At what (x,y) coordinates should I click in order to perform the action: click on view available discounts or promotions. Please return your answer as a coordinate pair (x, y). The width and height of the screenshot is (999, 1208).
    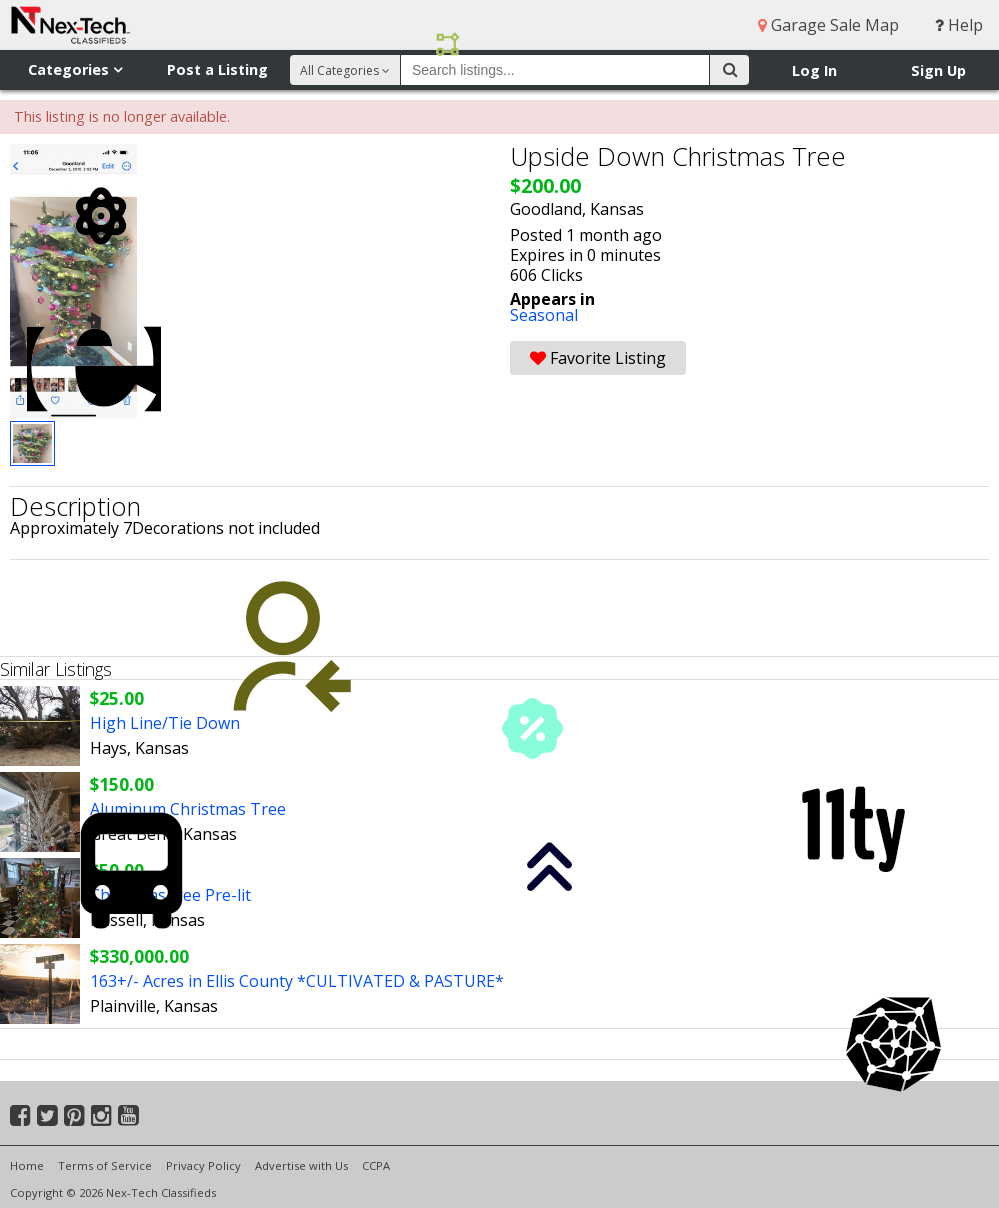
    Looking at the image, I should click on (532, 728).